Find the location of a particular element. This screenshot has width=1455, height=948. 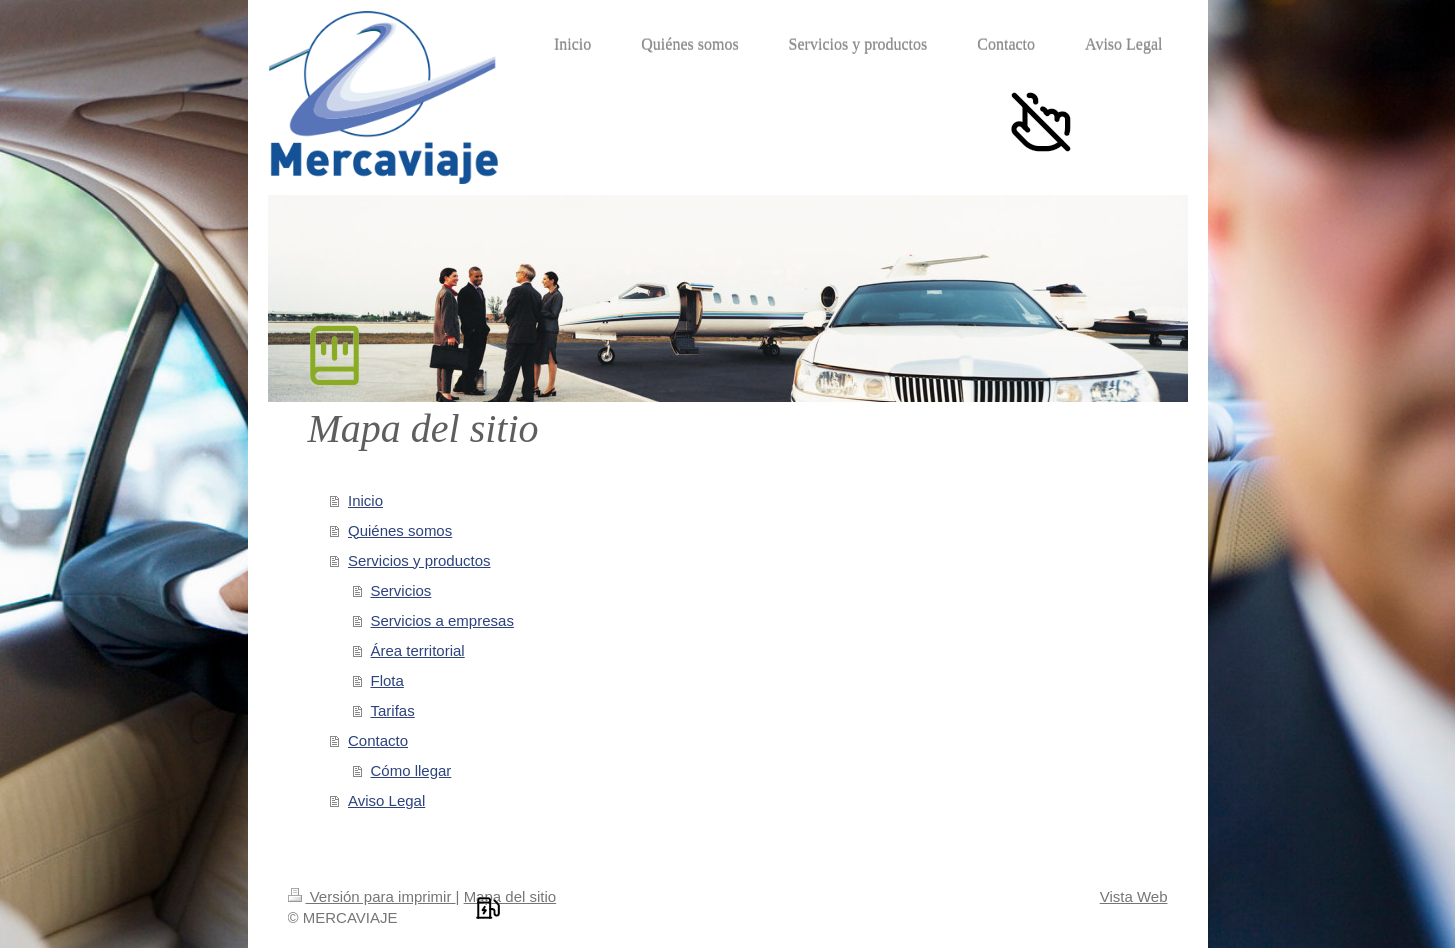

find nearby electric vehicle charging stations is located at coordinates (488, 908).